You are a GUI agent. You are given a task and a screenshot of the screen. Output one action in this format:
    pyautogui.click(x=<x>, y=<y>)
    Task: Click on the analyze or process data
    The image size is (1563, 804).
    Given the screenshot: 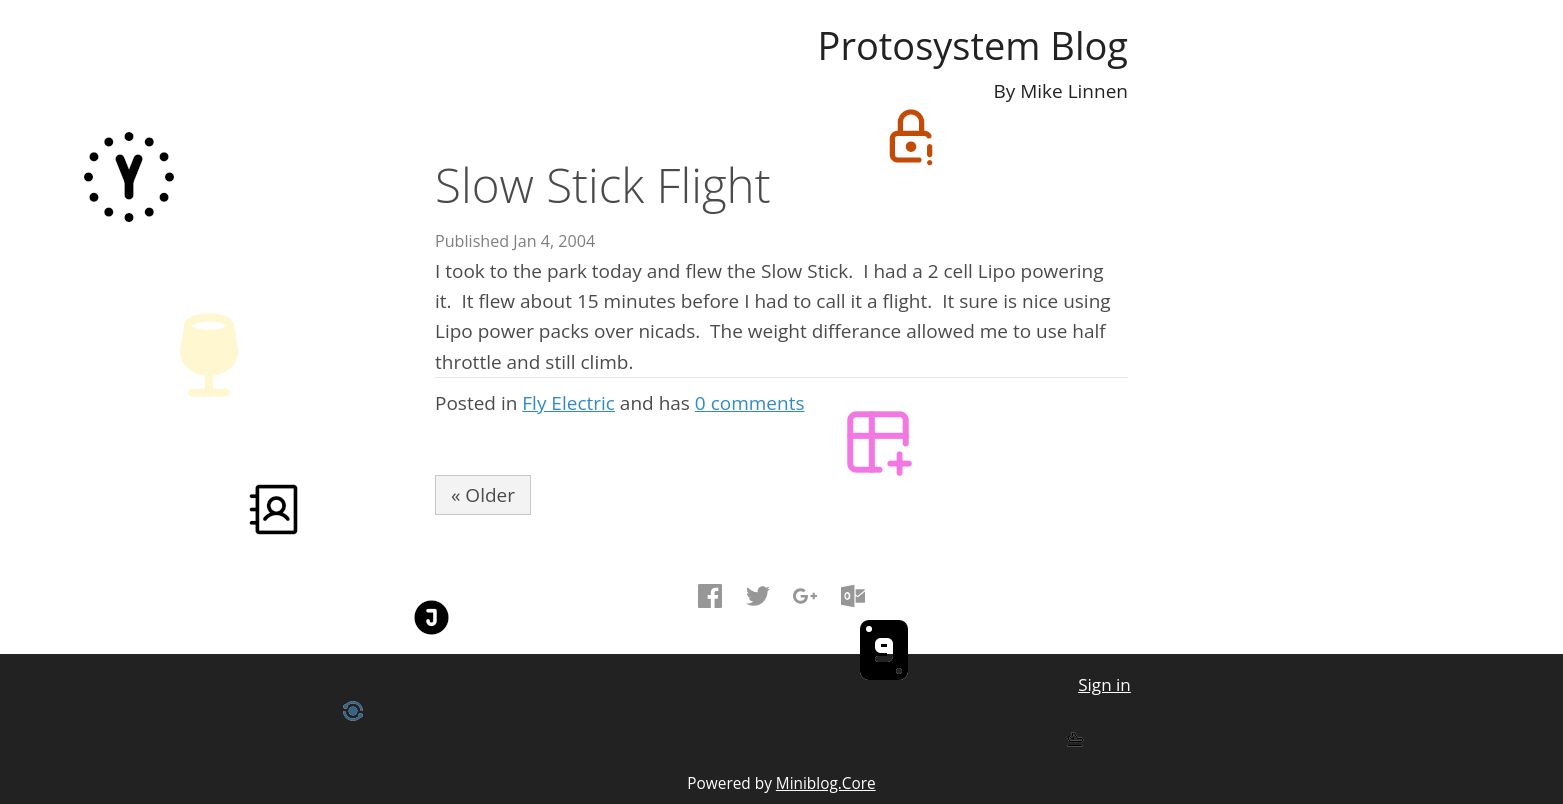 What is the action you would take?
    pyautogui.click(x=353, y=711)
    